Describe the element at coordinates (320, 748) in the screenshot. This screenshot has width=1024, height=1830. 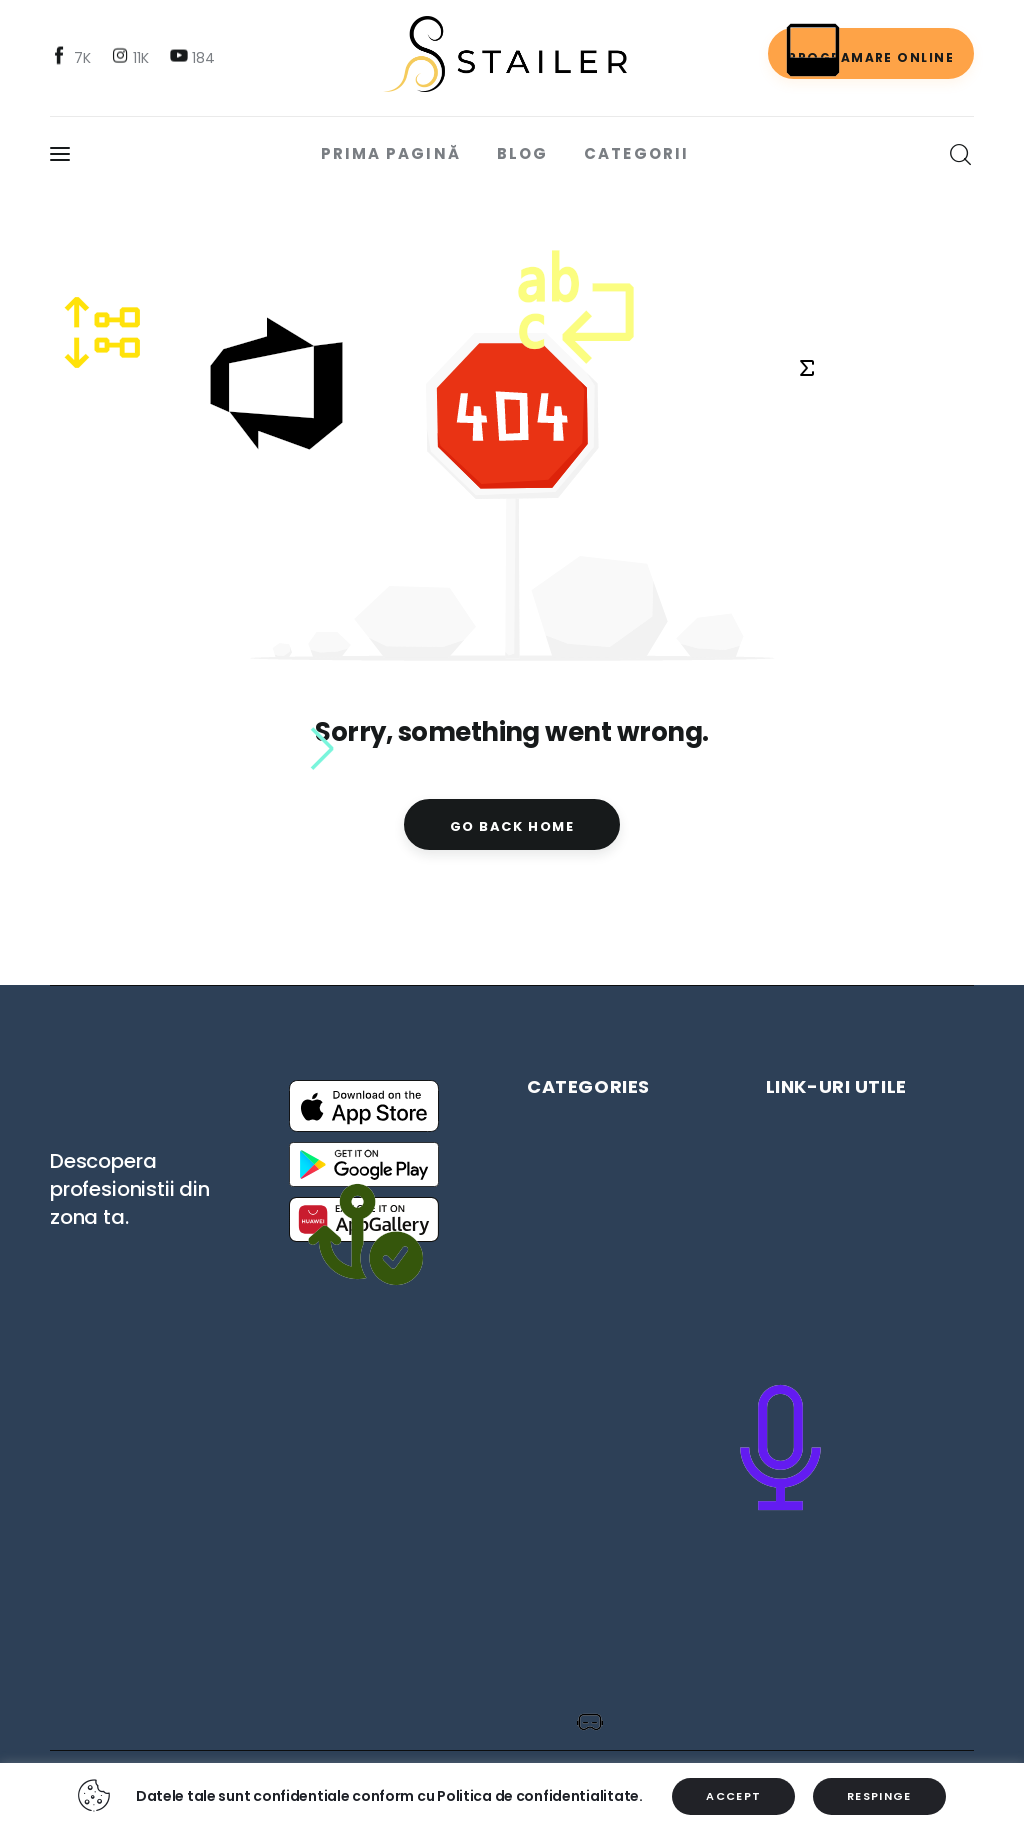
I see `navigate to the next item or page` at that location.